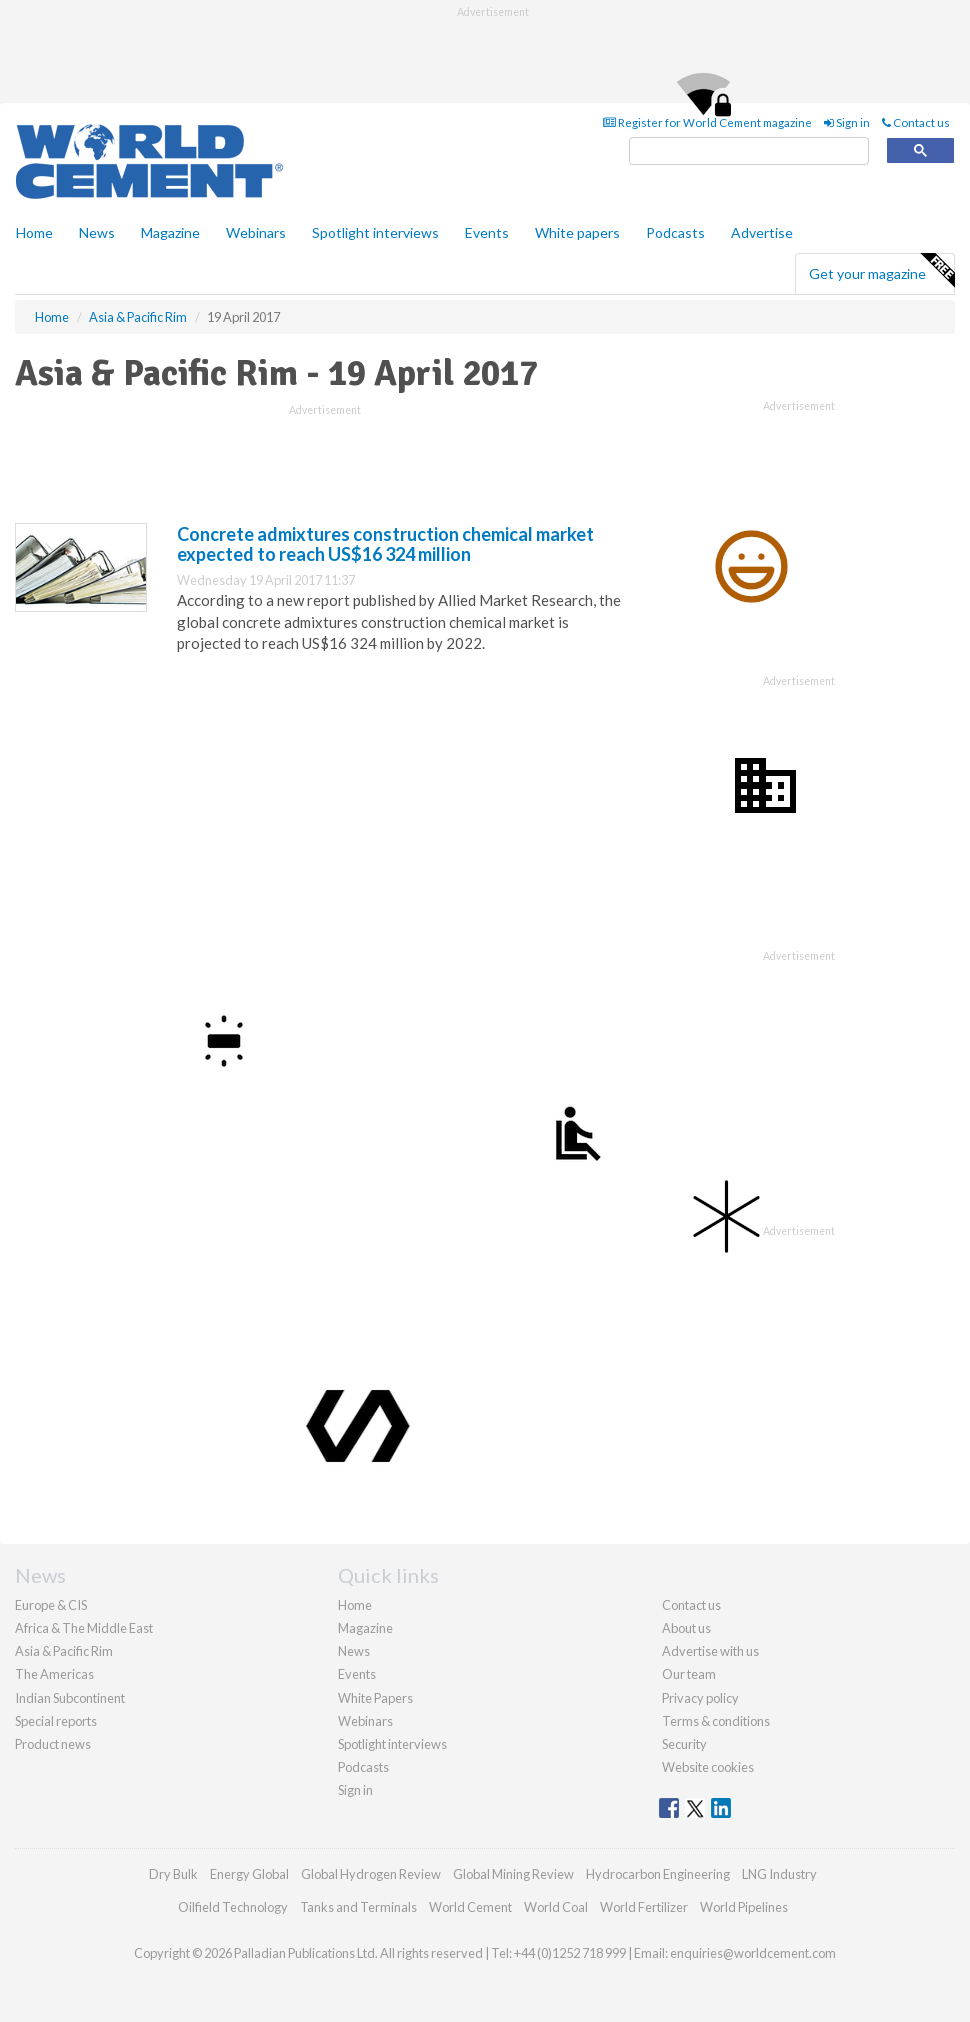 Image resolution: width=970 pixels, height=2022 pixels. I want to click on indicates standard seat recline position, so click(578, 1134).